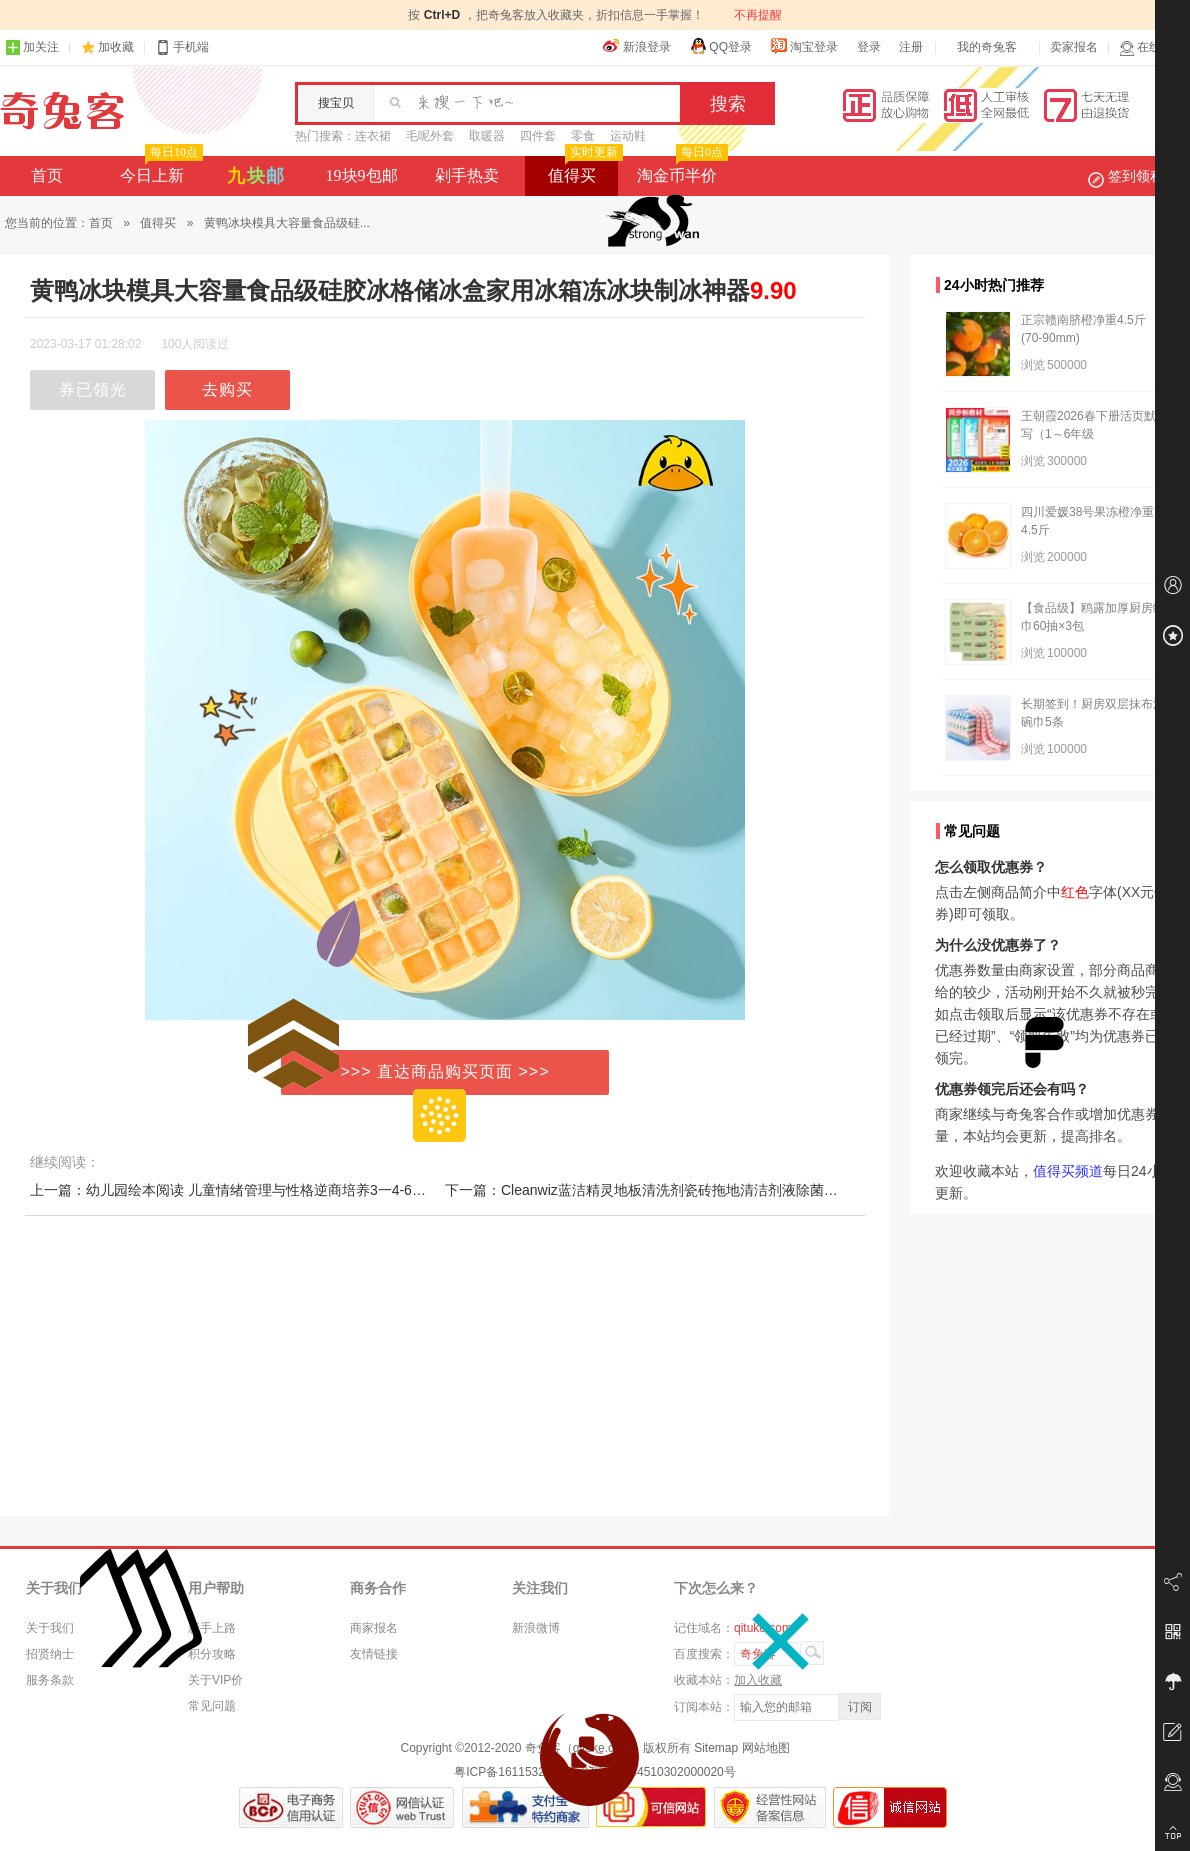  Describe the element at coordinates (293, 1043) in the screenshot. I see `open koyeb cloud platform` at that location.